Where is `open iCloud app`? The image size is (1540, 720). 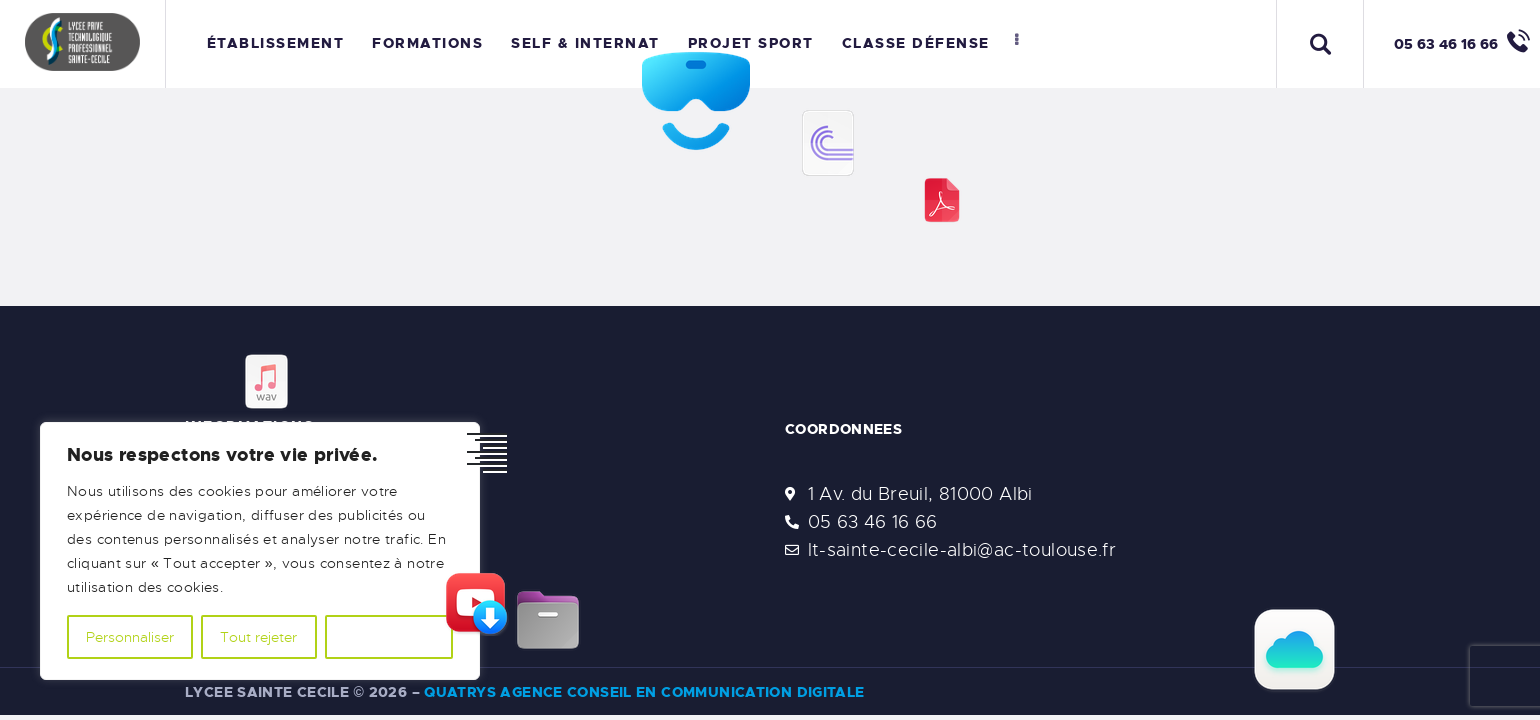
open iCloud app is located at coordinates (1294, 649).